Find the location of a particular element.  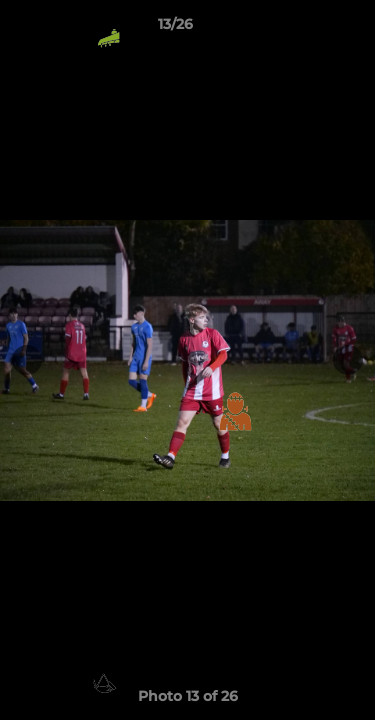

equip or use hunting horn instrument is located at coordinates (104, 684).